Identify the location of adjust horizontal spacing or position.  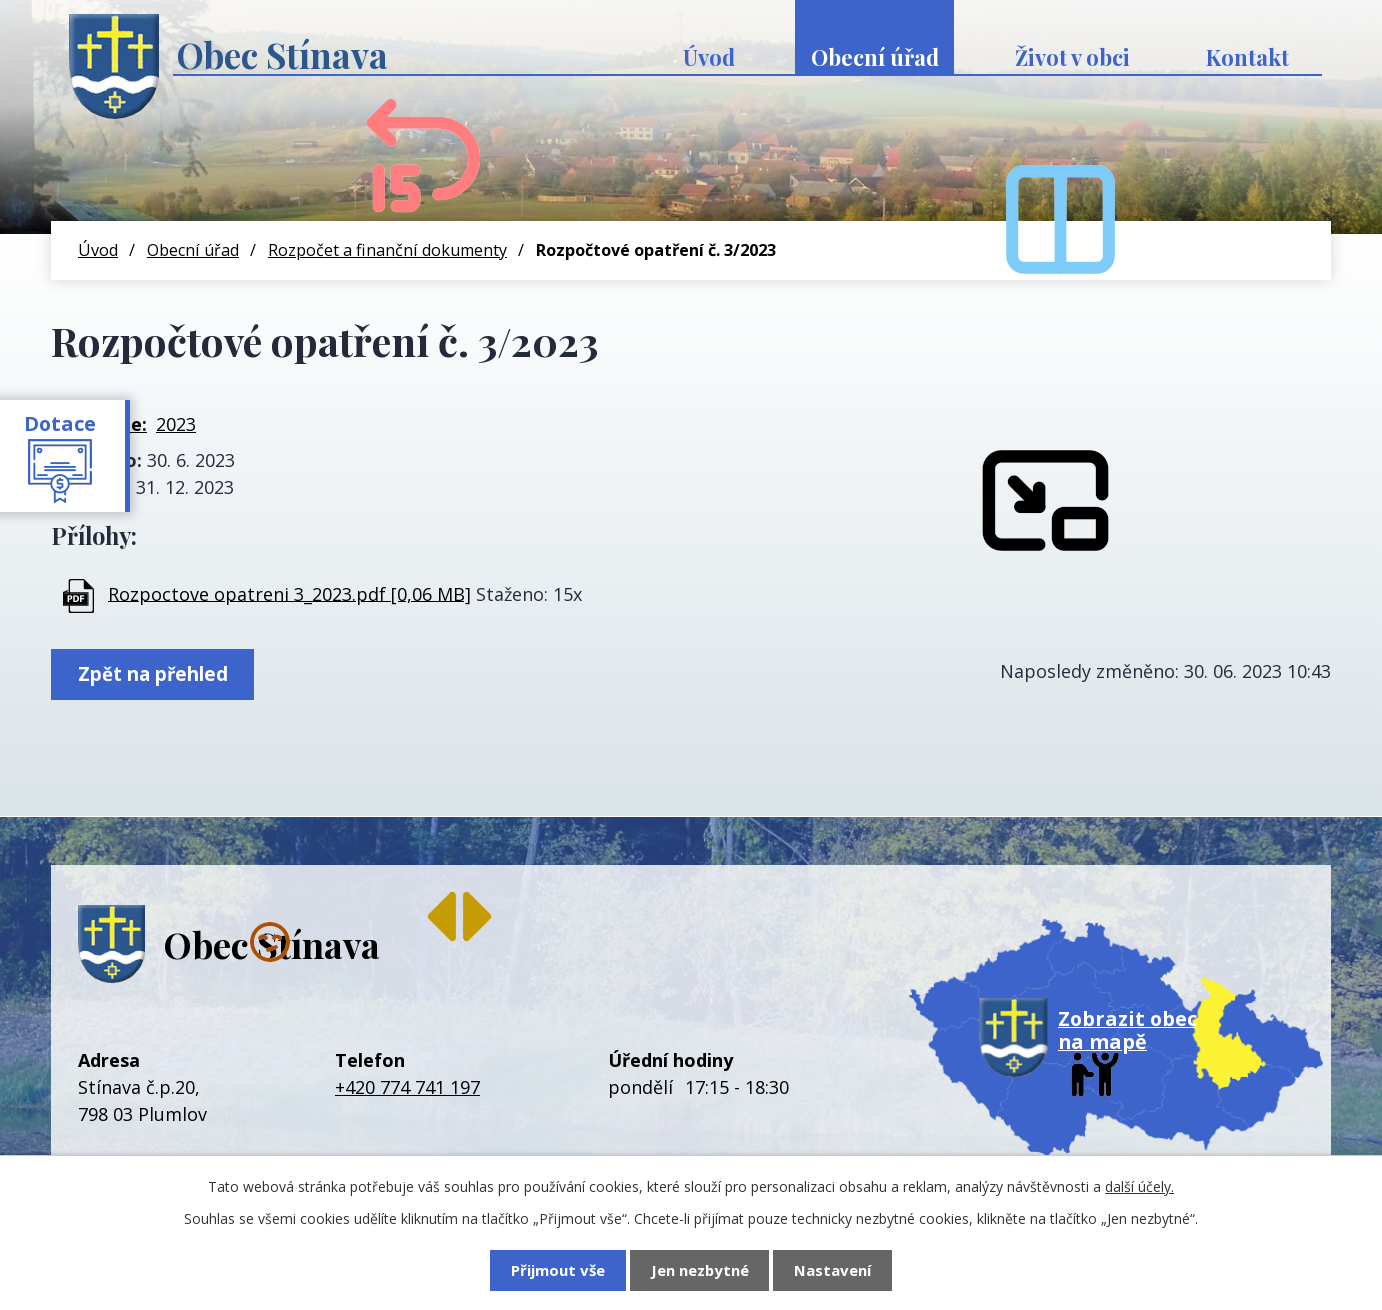
(459, 916).